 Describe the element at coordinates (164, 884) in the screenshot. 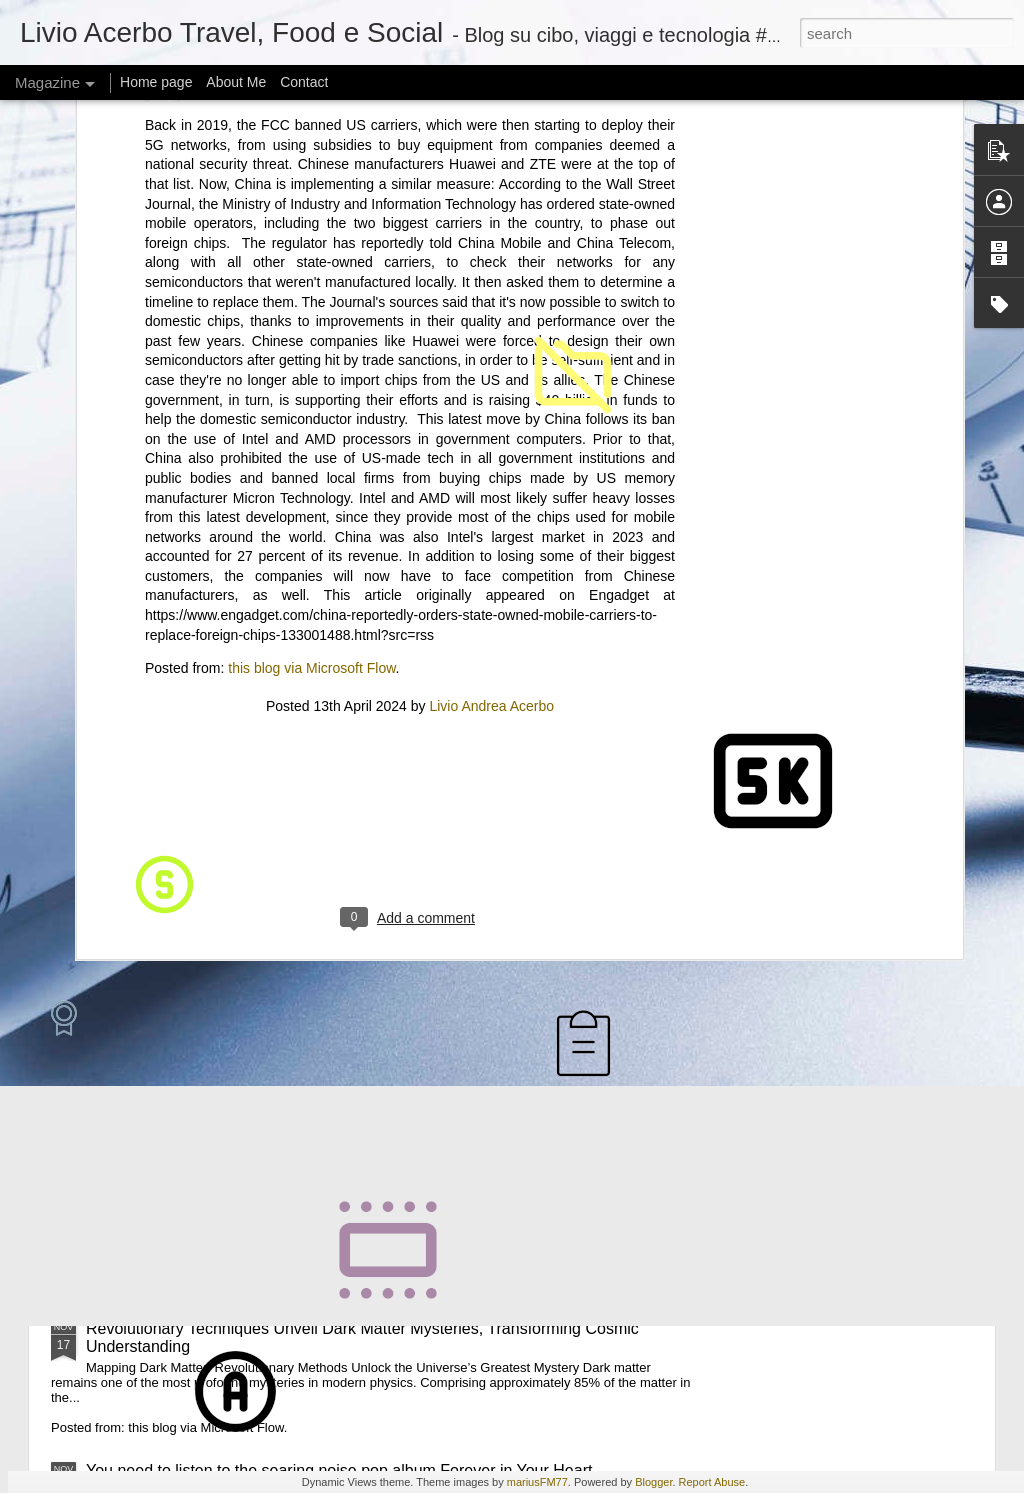

I see `indicates a word or item starting with "S"` at that location.